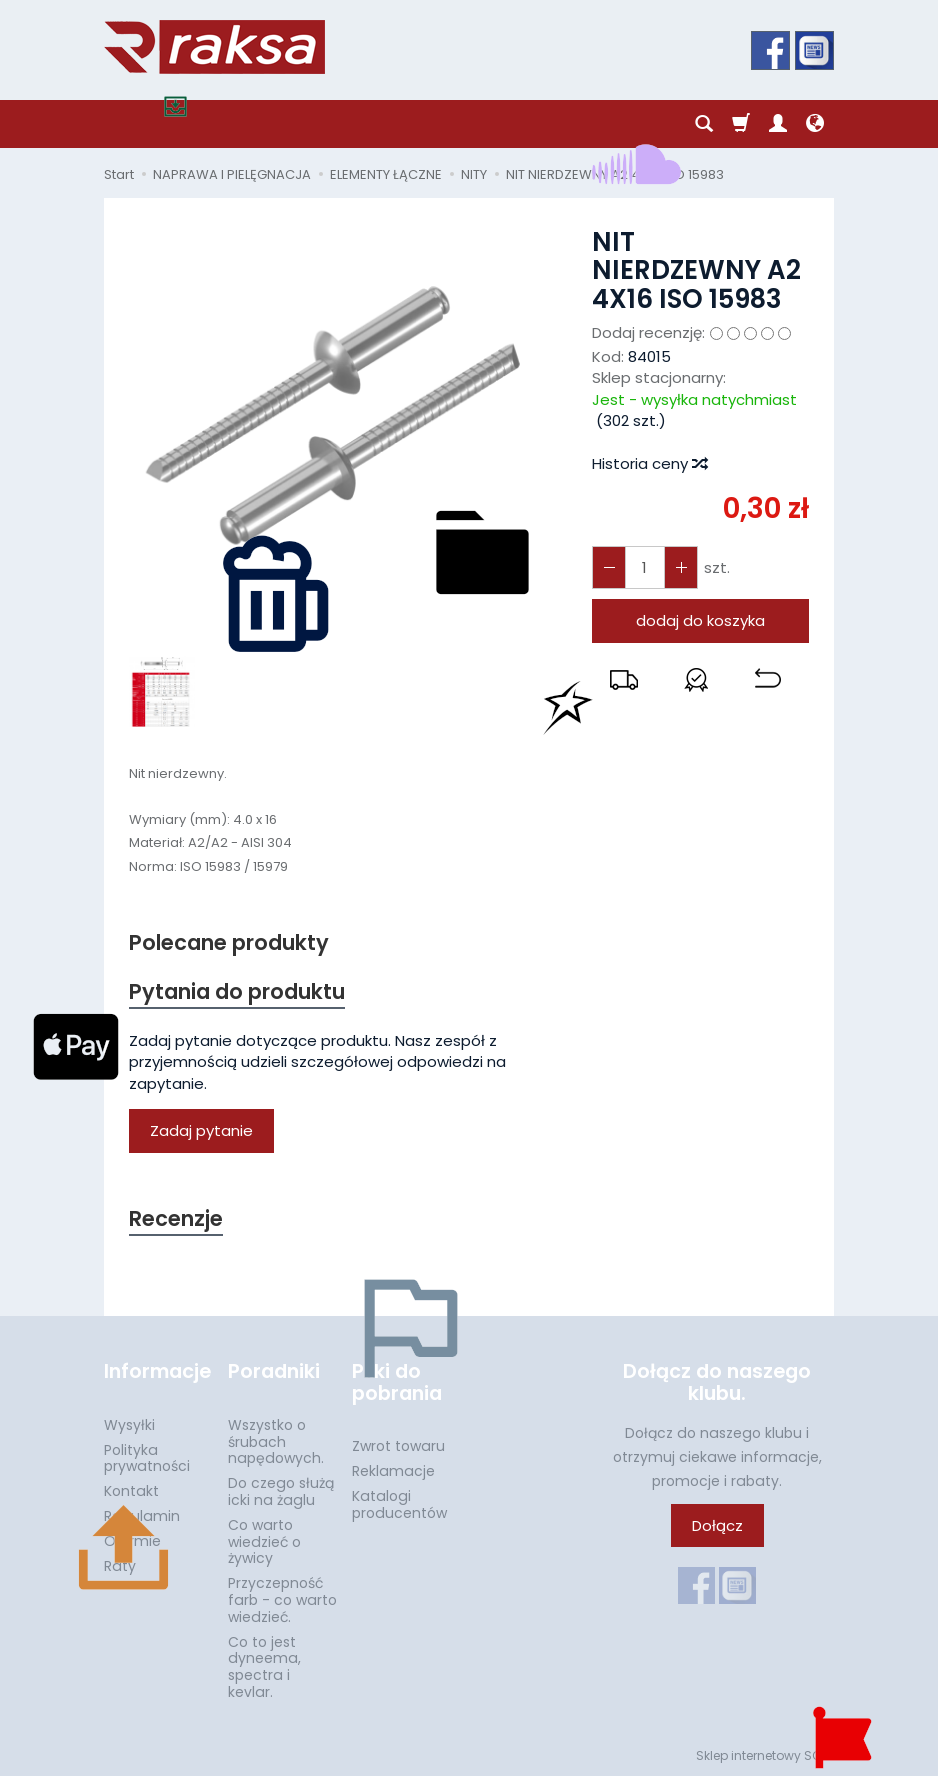 Image resolution: width=938 pixels, height=1776 pixels. What do you see at coordinates (482, 552) in the screenshot?
I see `open folder to view files` at bounding box center [482, 552].